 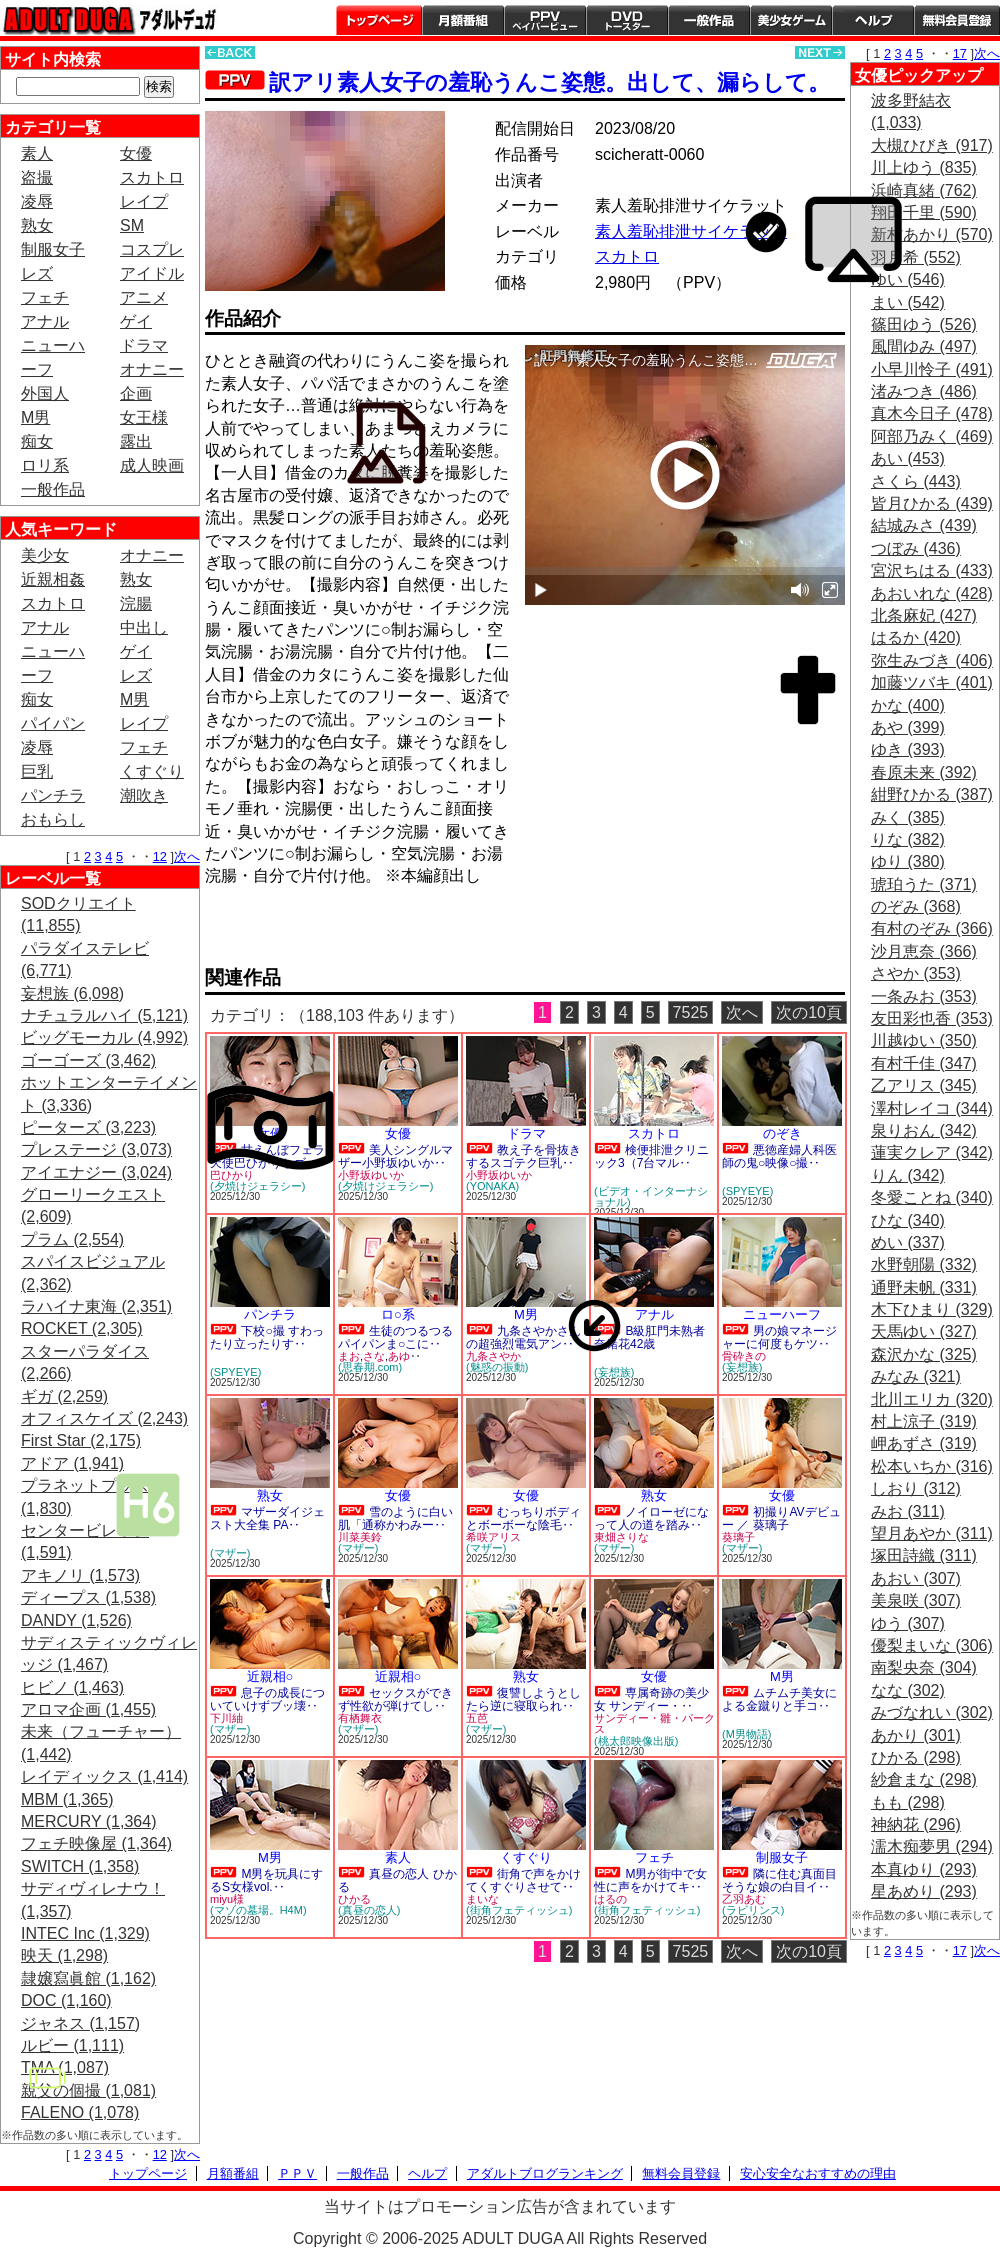 What do you see at coordinates (47, 2078) in the screenshot?
I see `indicates low battery level` at bounding box center [47, 2078].